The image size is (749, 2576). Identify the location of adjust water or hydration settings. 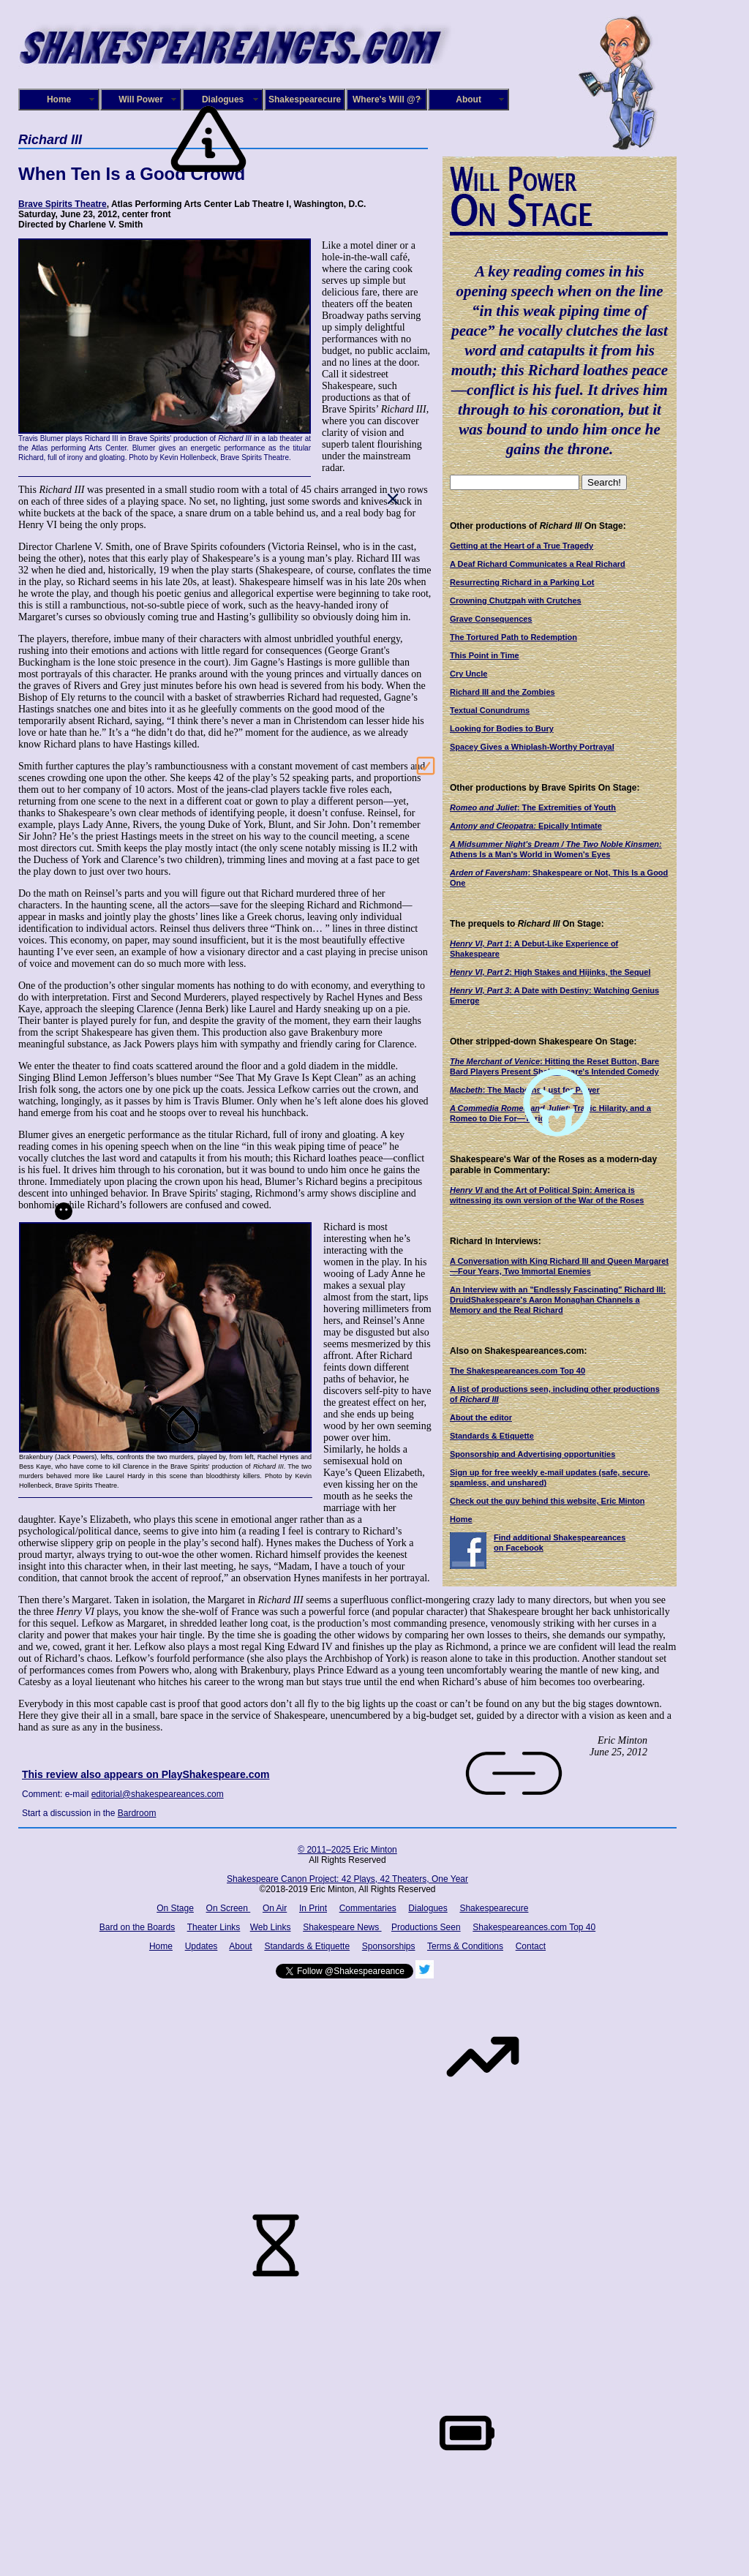
(183, 1425).